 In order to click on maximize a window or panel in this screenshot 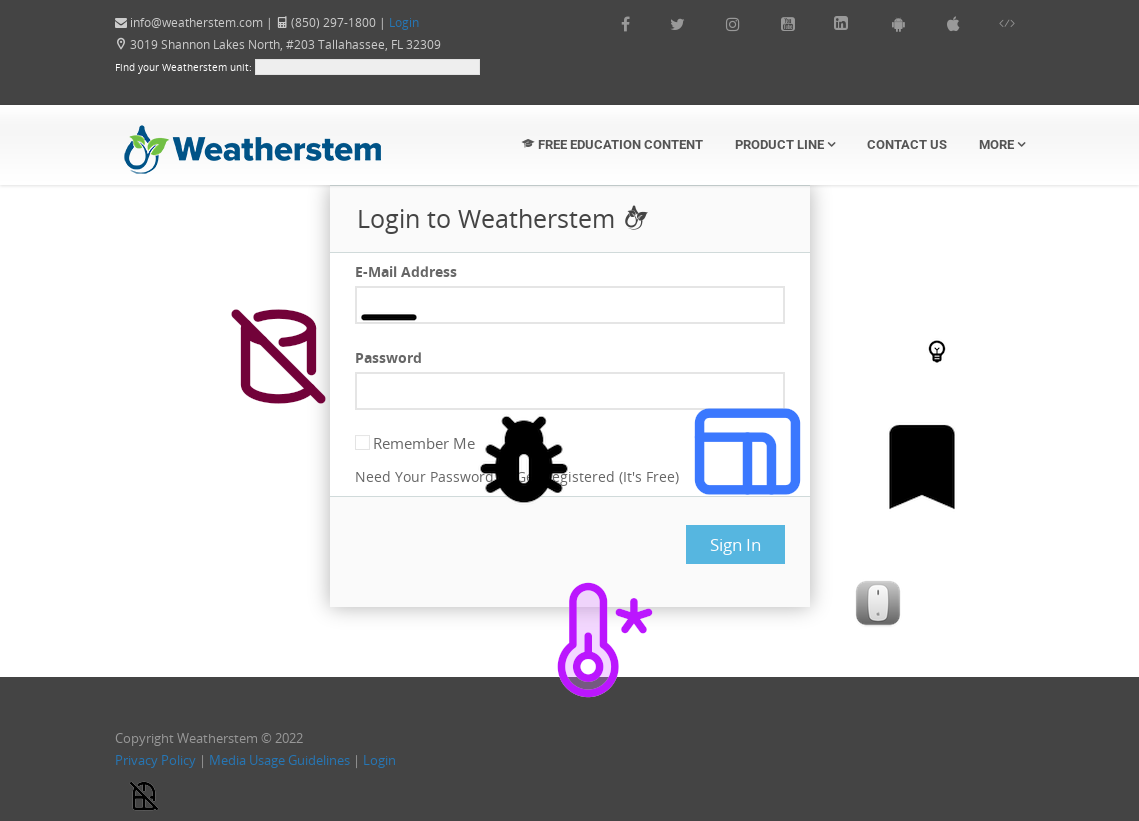, I will do `click(389, 342)`.